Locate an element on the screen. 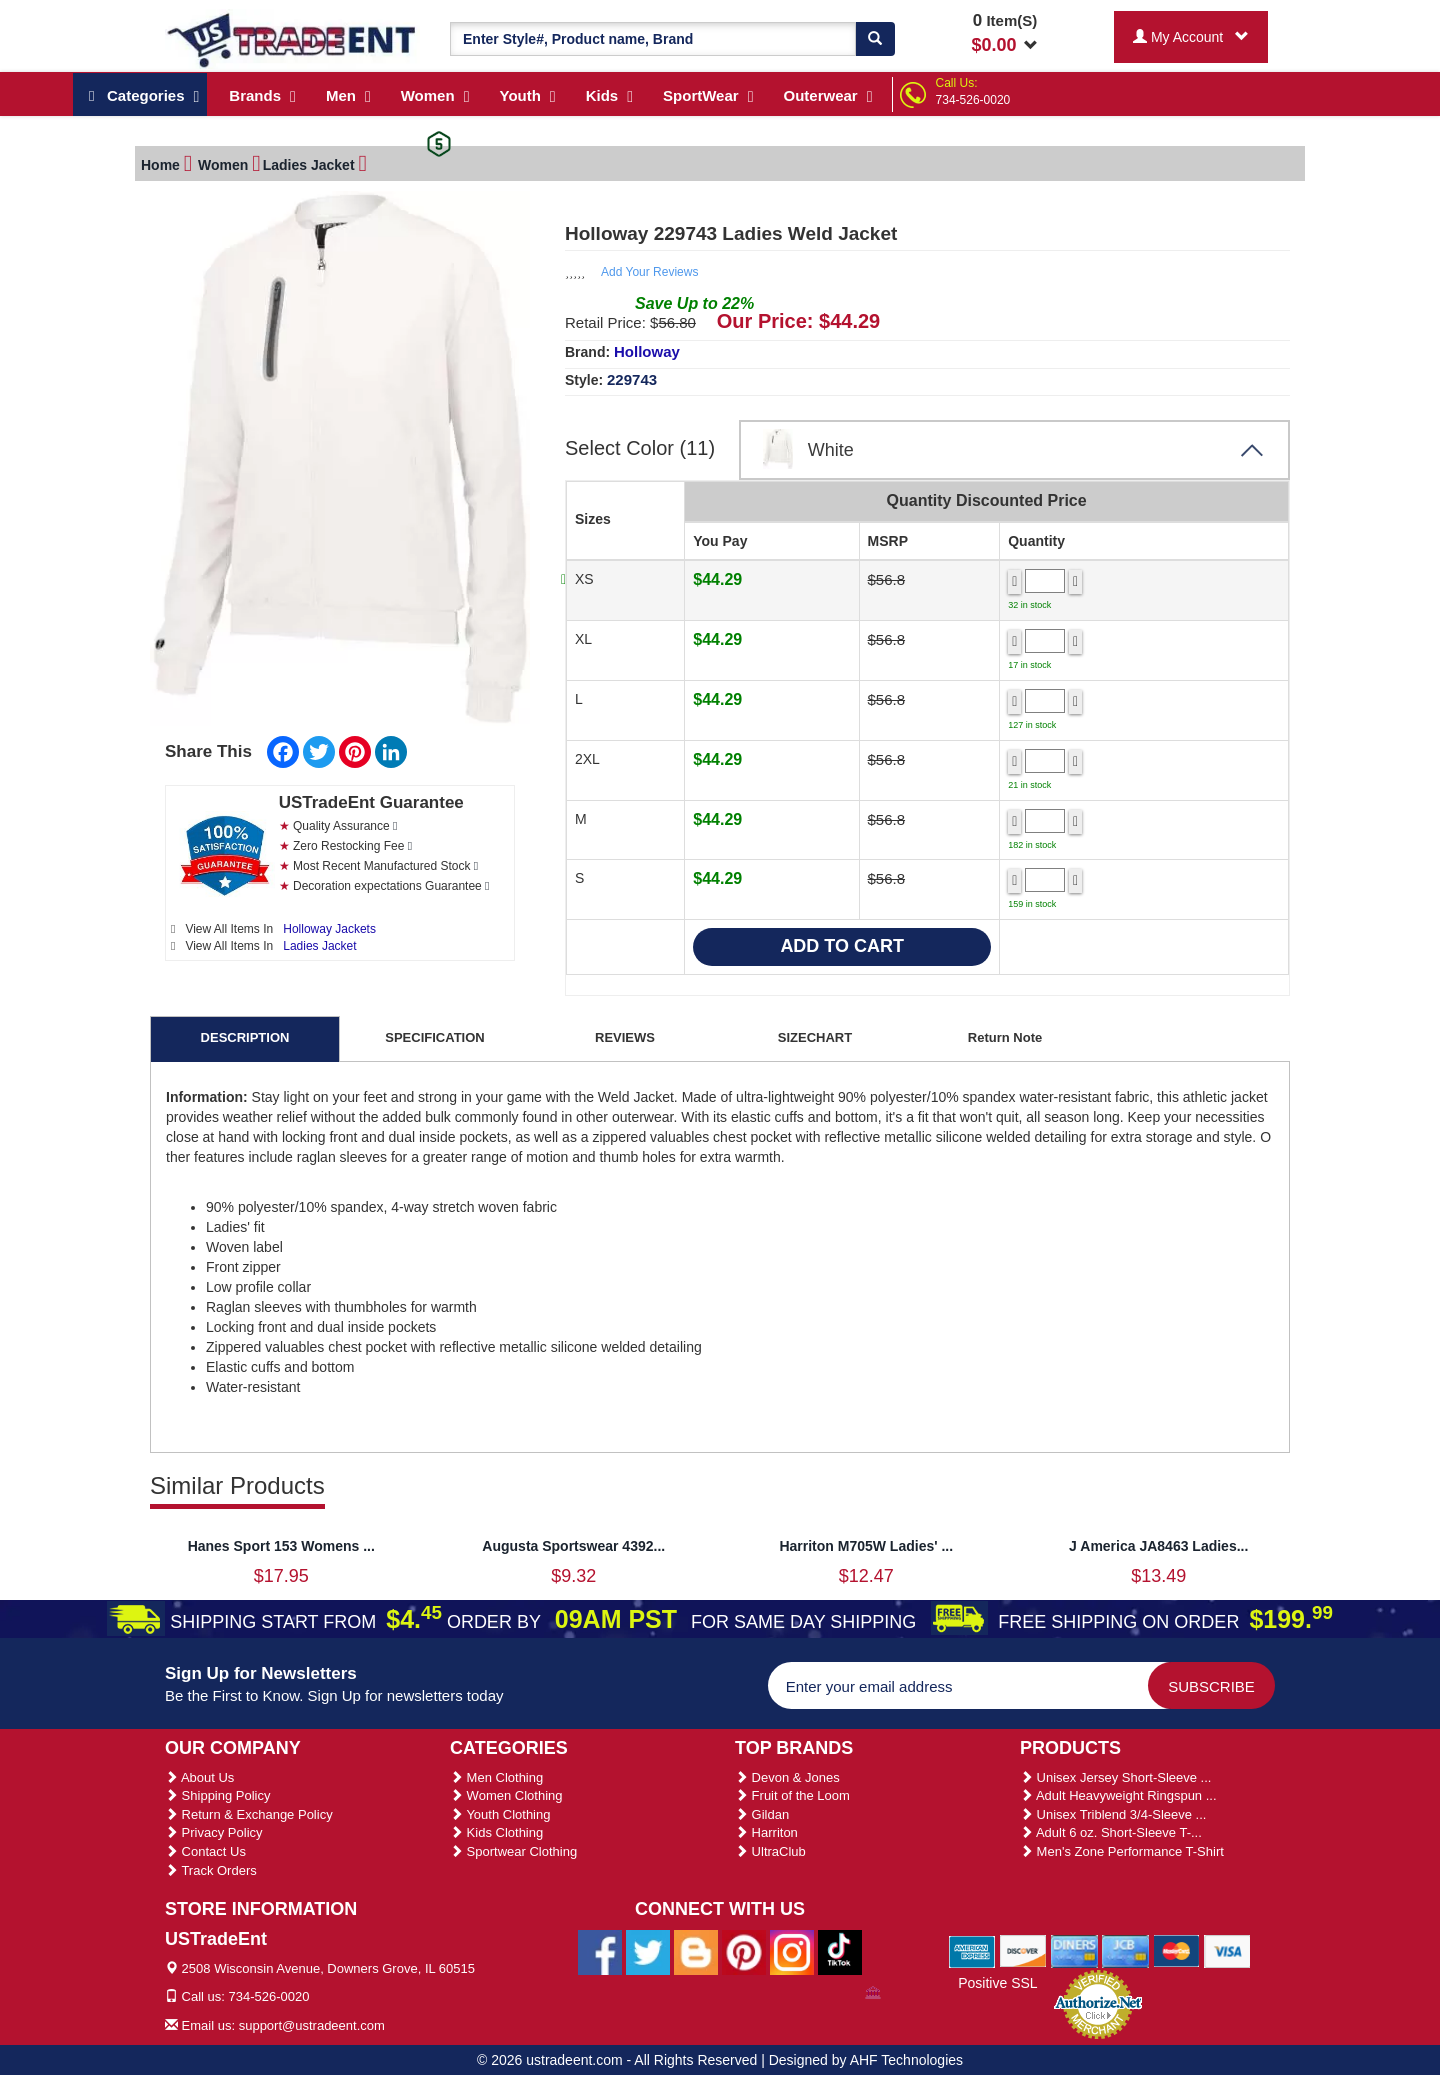 The width and height of the screenshot is (1440, 2075). access banking or financial services is located at coordinates (873, 1993).